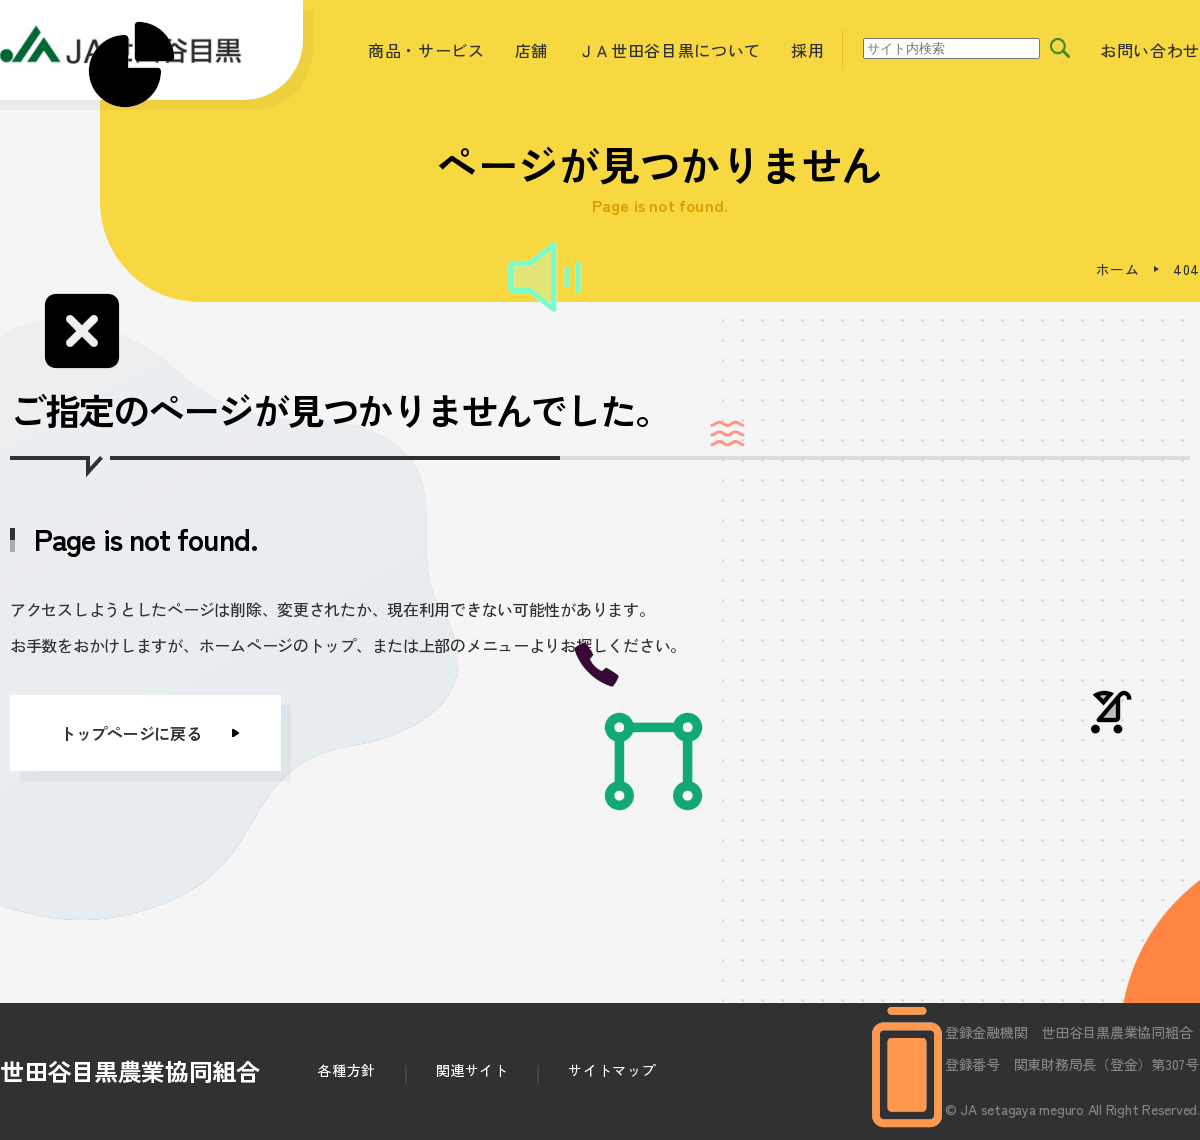  Describe the element at coordinates (1109, 711) in the screenshot. I see `find stroller-friendly or family amenities` at that location.